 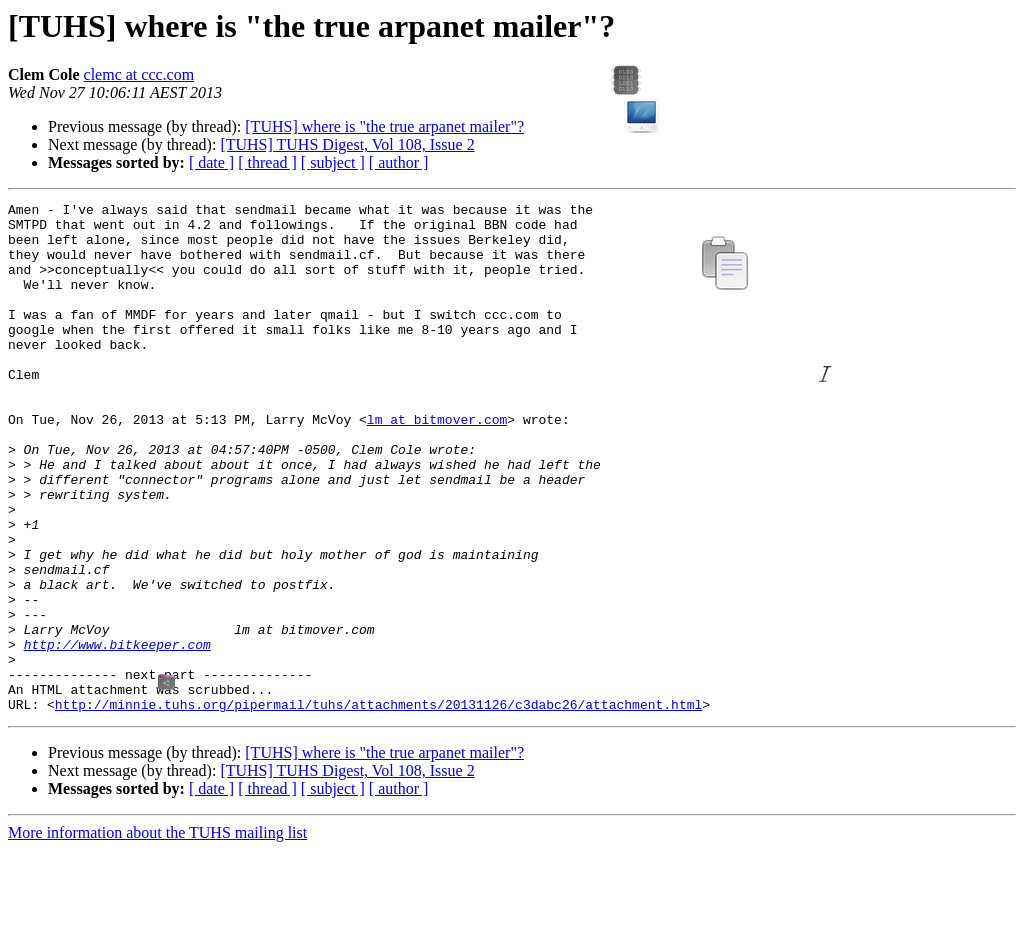 What do you see at coordinates (626, 80) in the screenshot?
I see `firmware or binary file type indicator` at bounding box center [626, 80].